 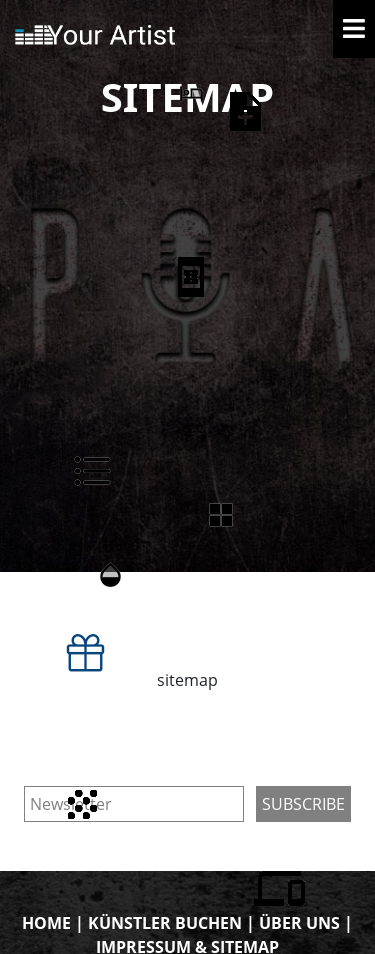 What do you see at coordinates (245, 111) in the screenshot?
I see `create a new note or document` at bounding box center [245, 111].